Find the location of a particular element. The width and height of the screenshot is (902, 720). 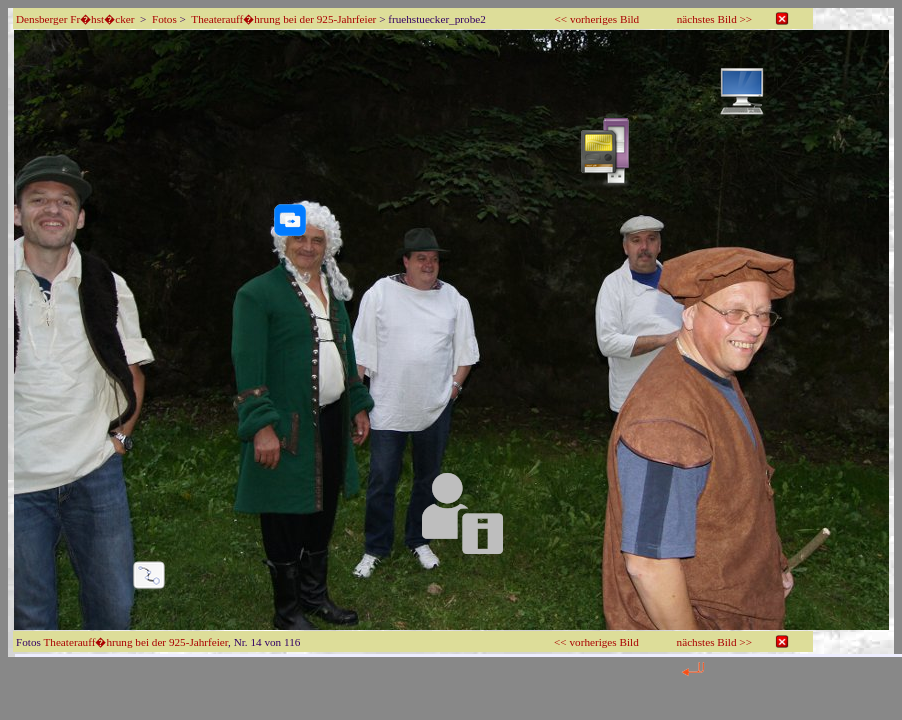

switch between open windows or applications is located at coordinates (290, 220).